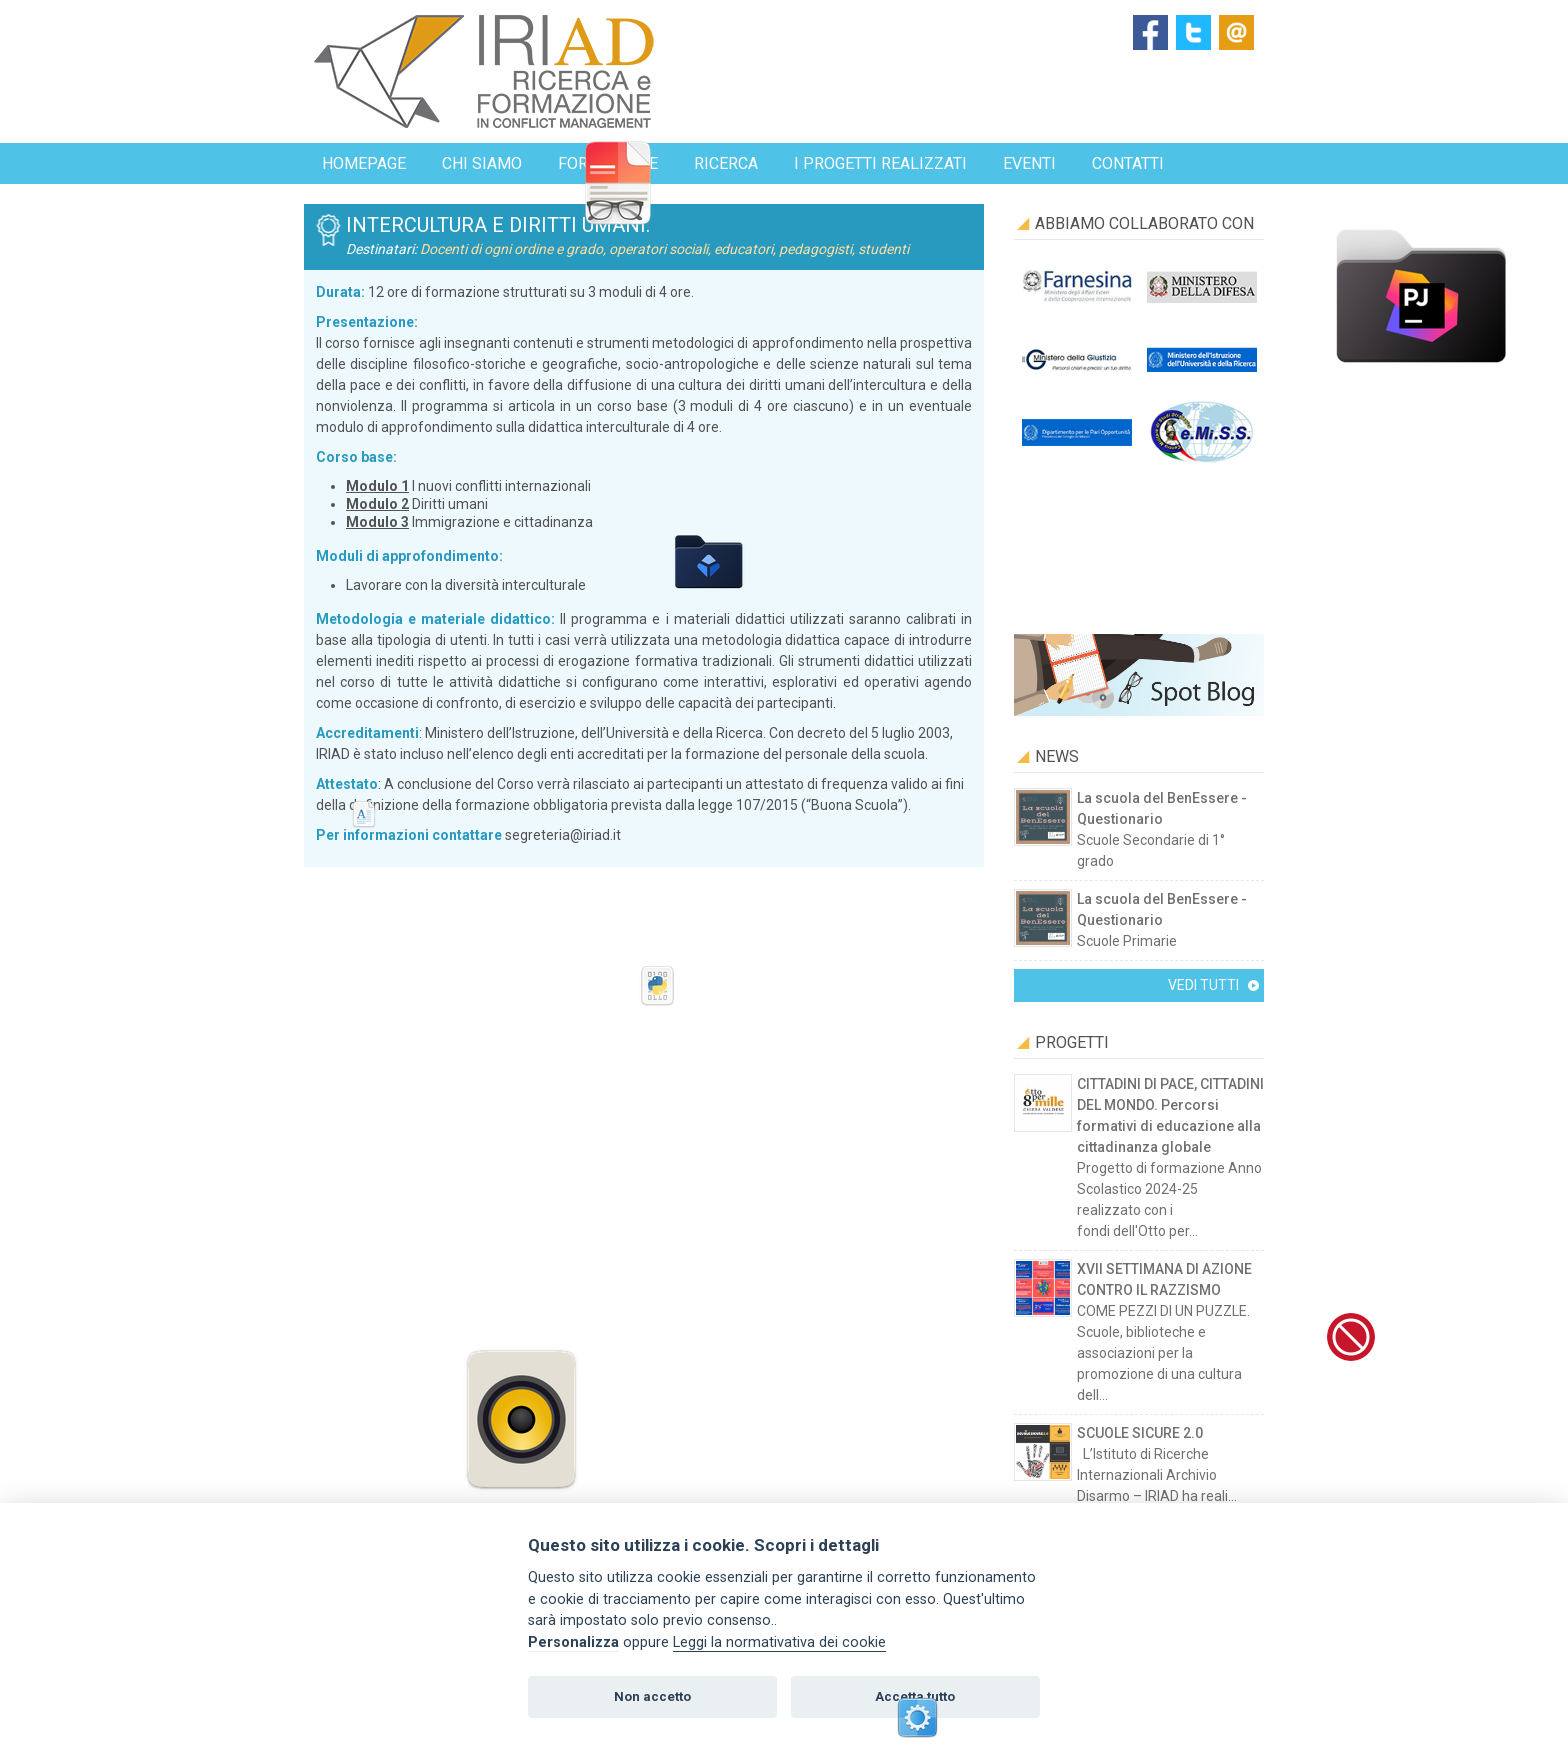 Image resolution: width=1568 pixels, height=1750 pixels. What do you see at coordinates (708, 563) in the screenshot?
I see `open blockchain-related files and documents` at bounding box center [708, 563].